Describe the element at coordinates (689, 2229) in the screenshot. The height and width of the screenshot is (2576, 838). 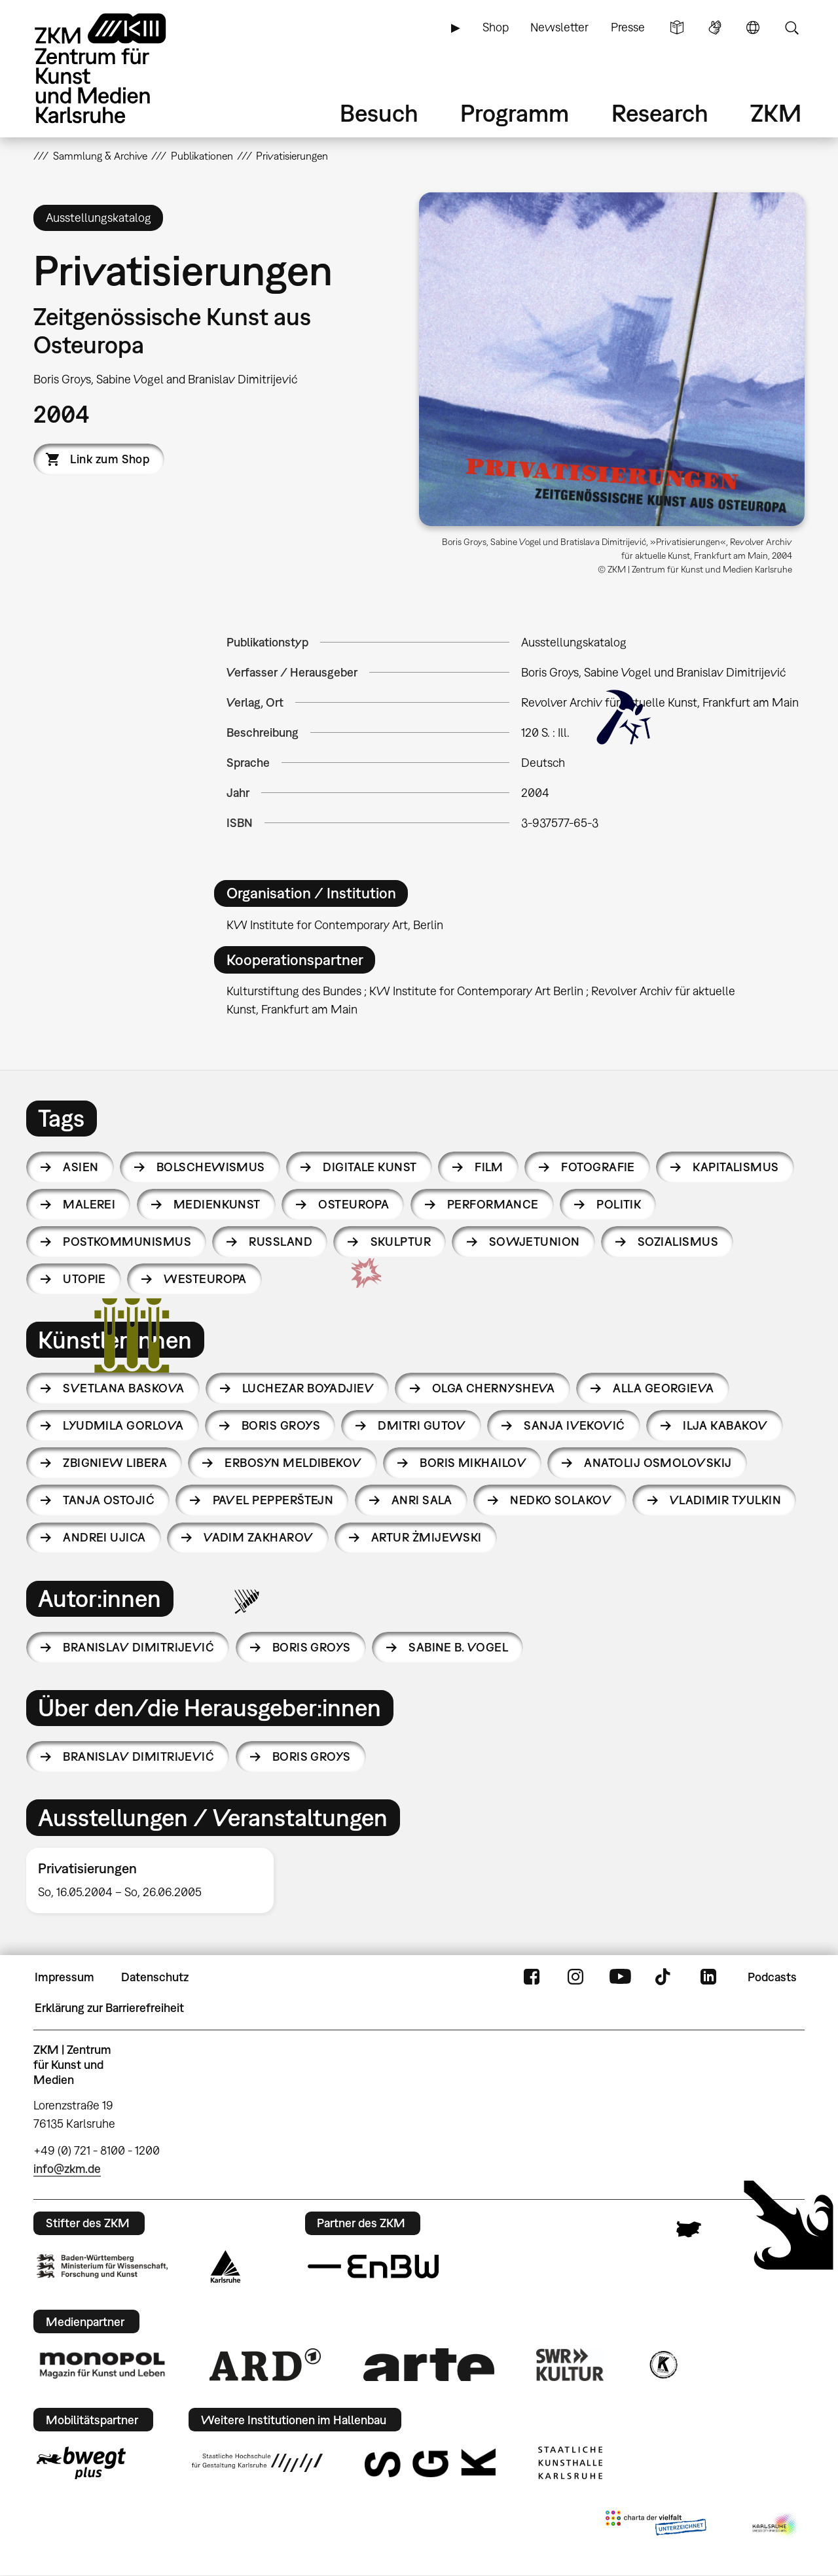
I see `select bulgaria as your country or region` at that location.